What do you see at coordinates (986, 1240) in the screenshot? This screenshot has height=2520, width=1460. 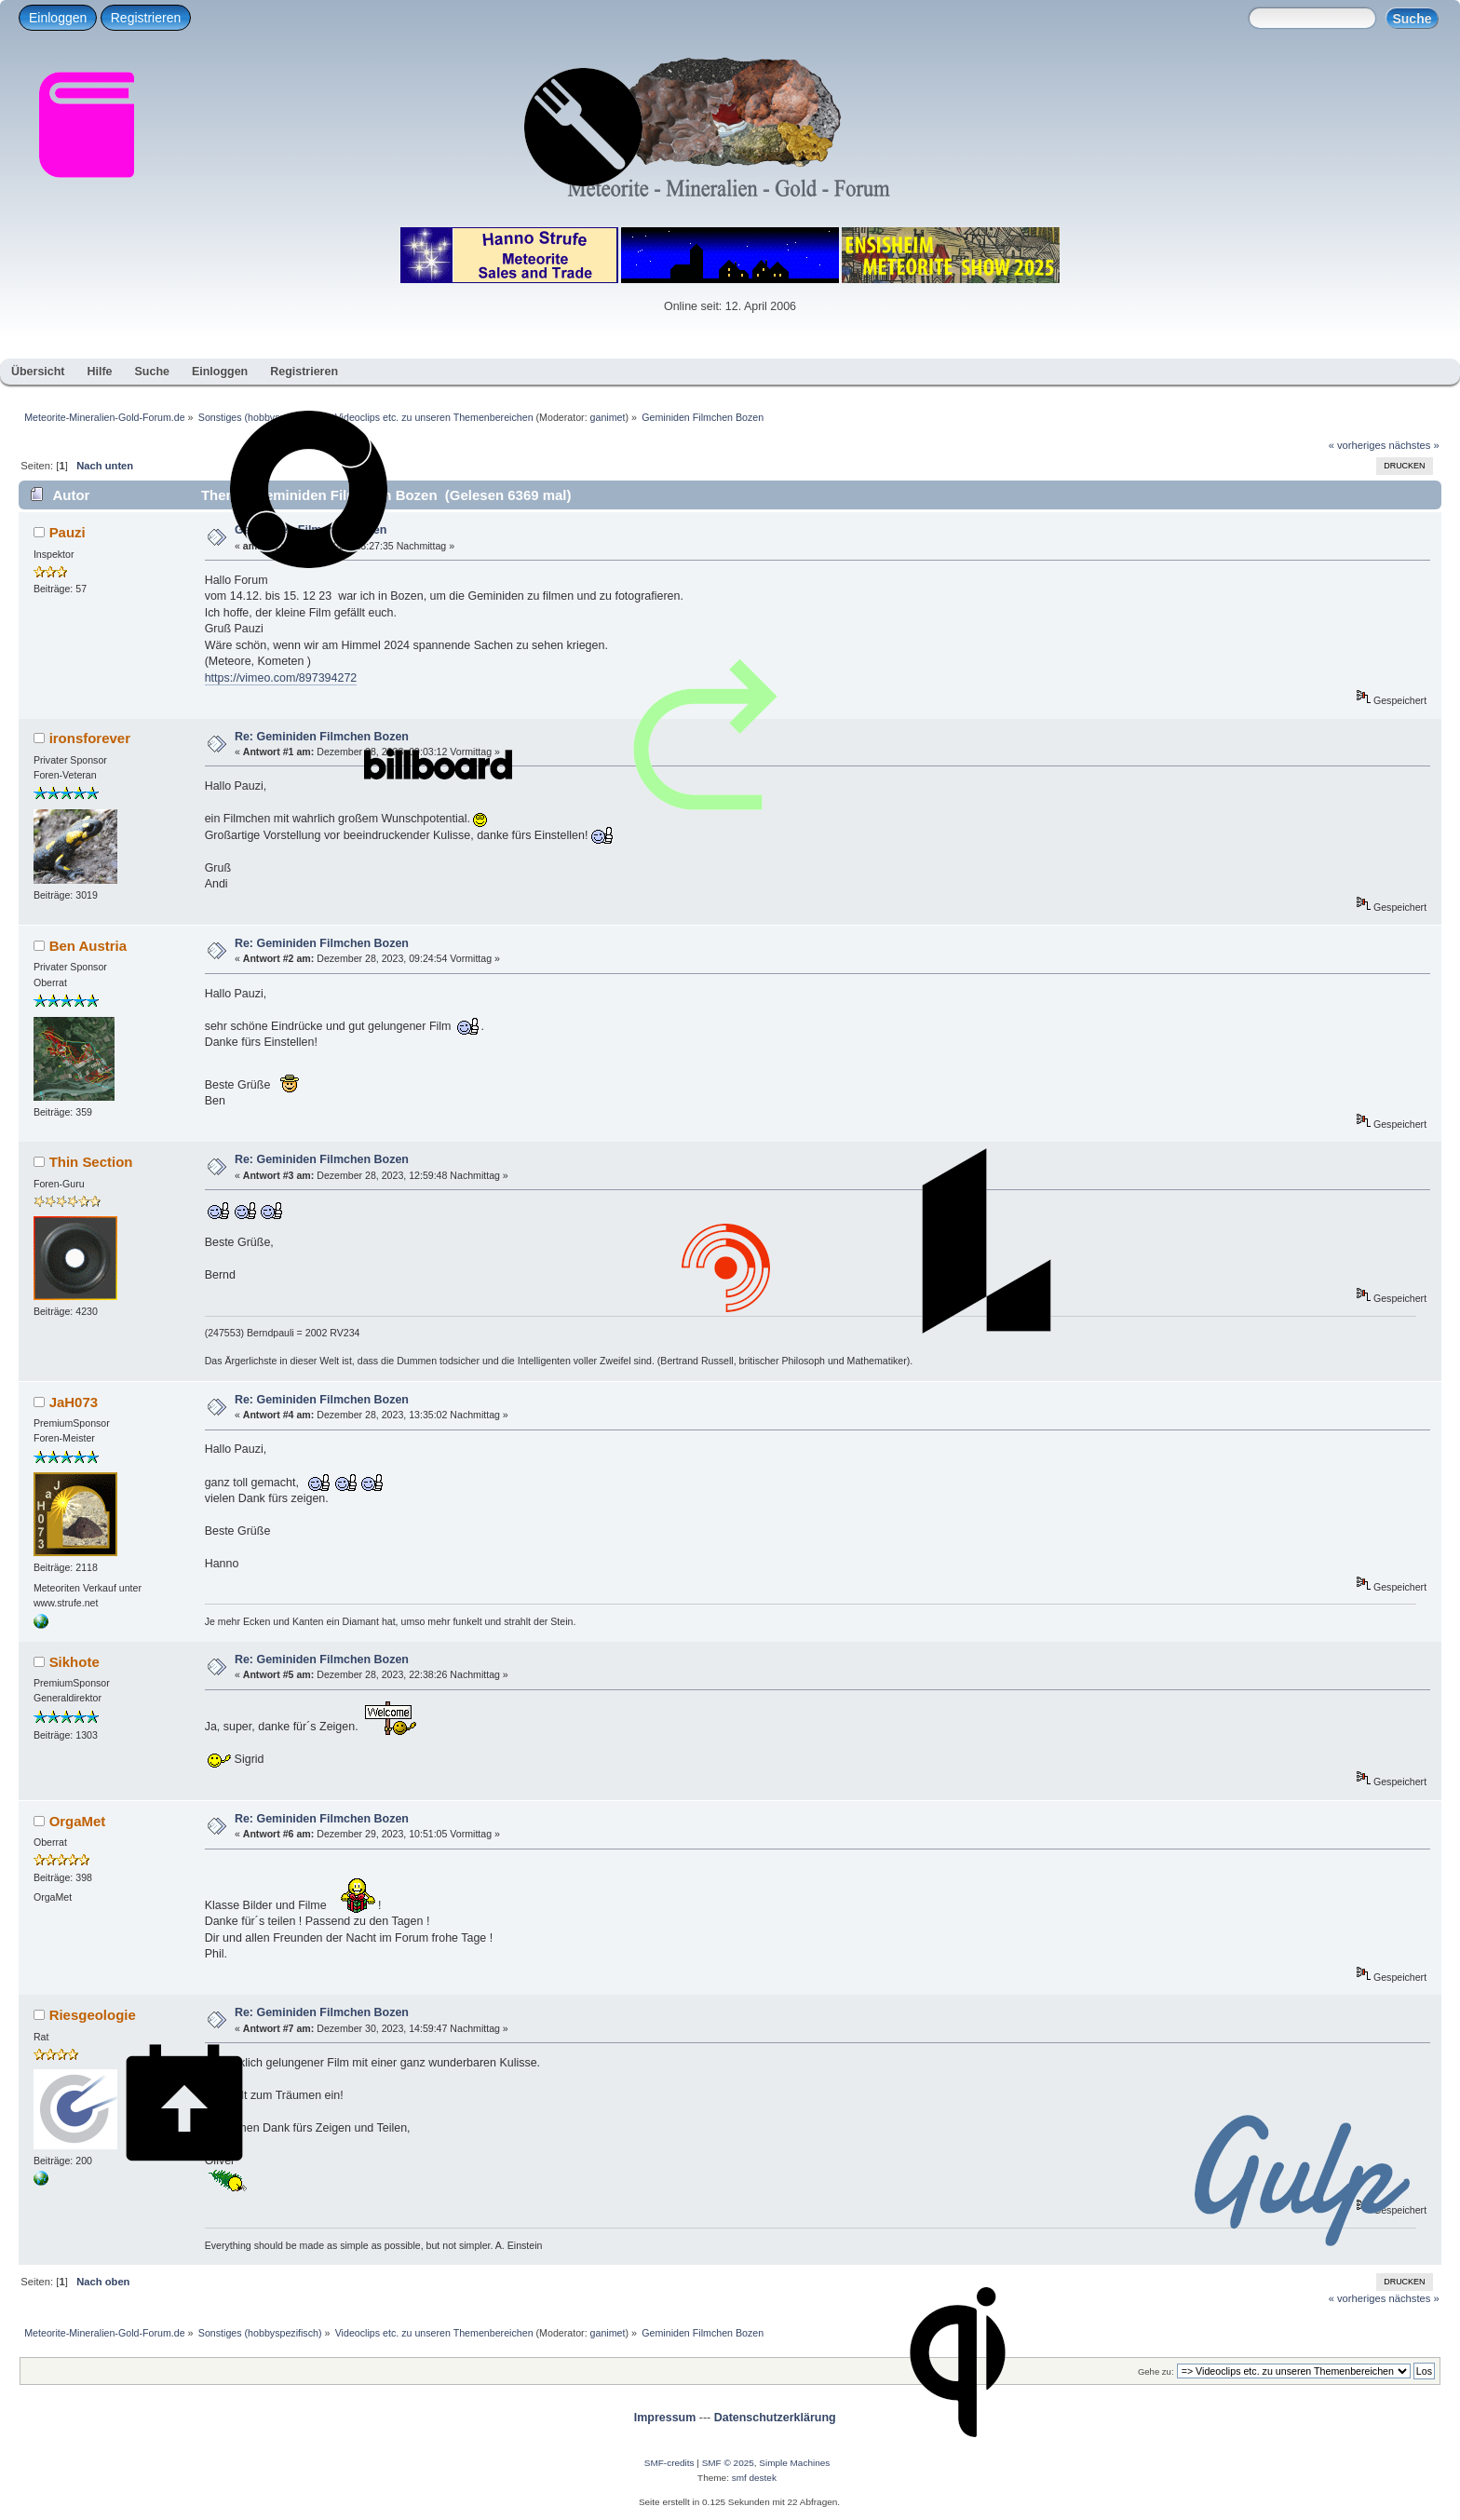 I see `lucid software company logo` at bounding box center [986, 1240].